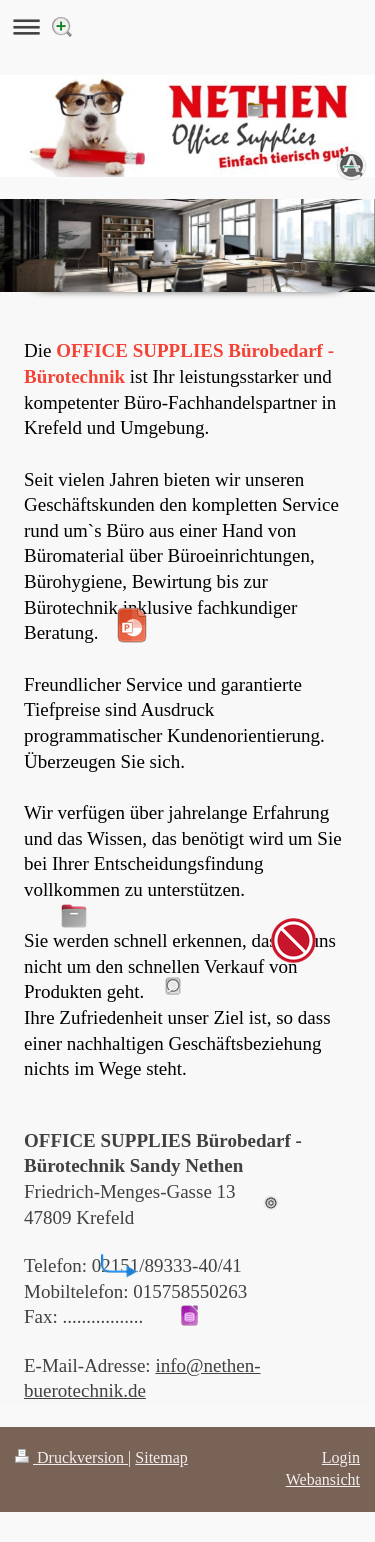 The image size is (375, 1542). I want to click on open libreoffice base database application, so click(189, 1315).